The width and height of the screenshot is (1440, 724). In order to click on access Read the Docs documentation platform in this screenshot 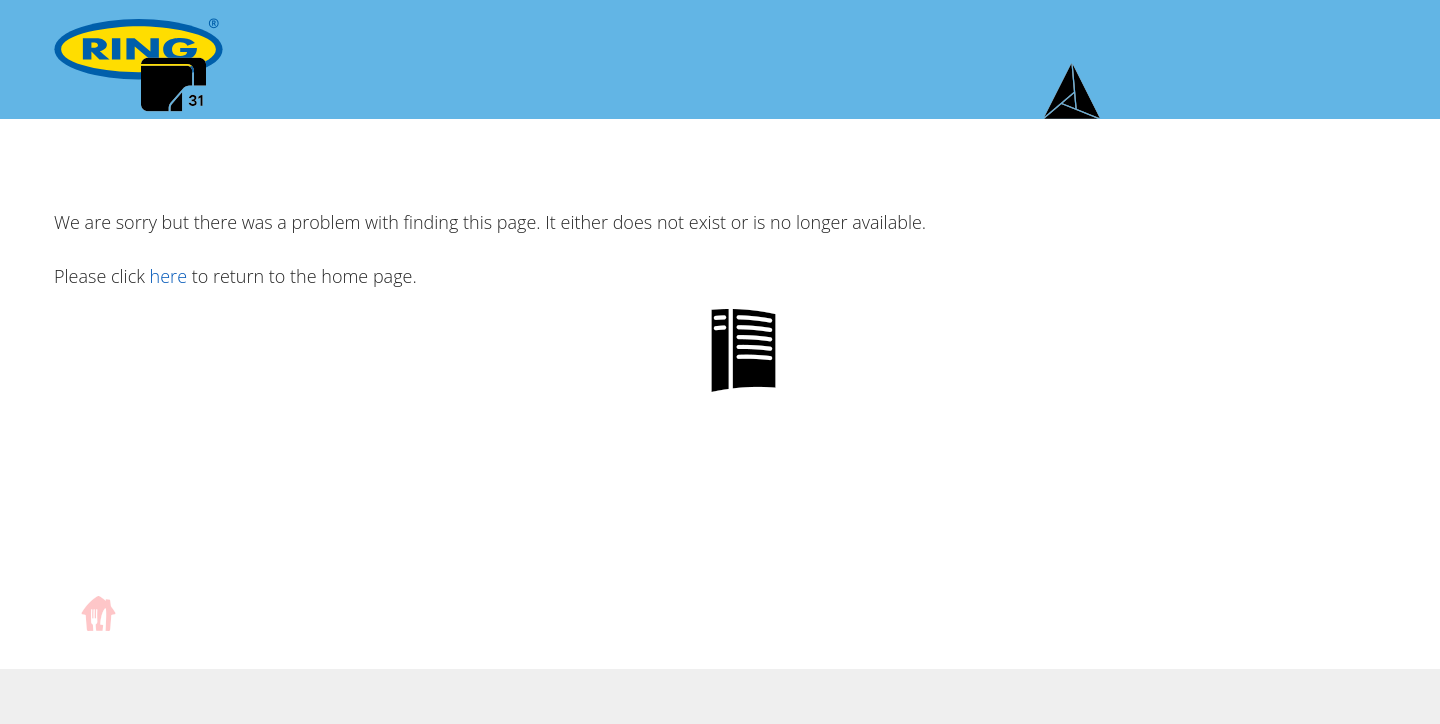, I will do `click(743, 350)`.